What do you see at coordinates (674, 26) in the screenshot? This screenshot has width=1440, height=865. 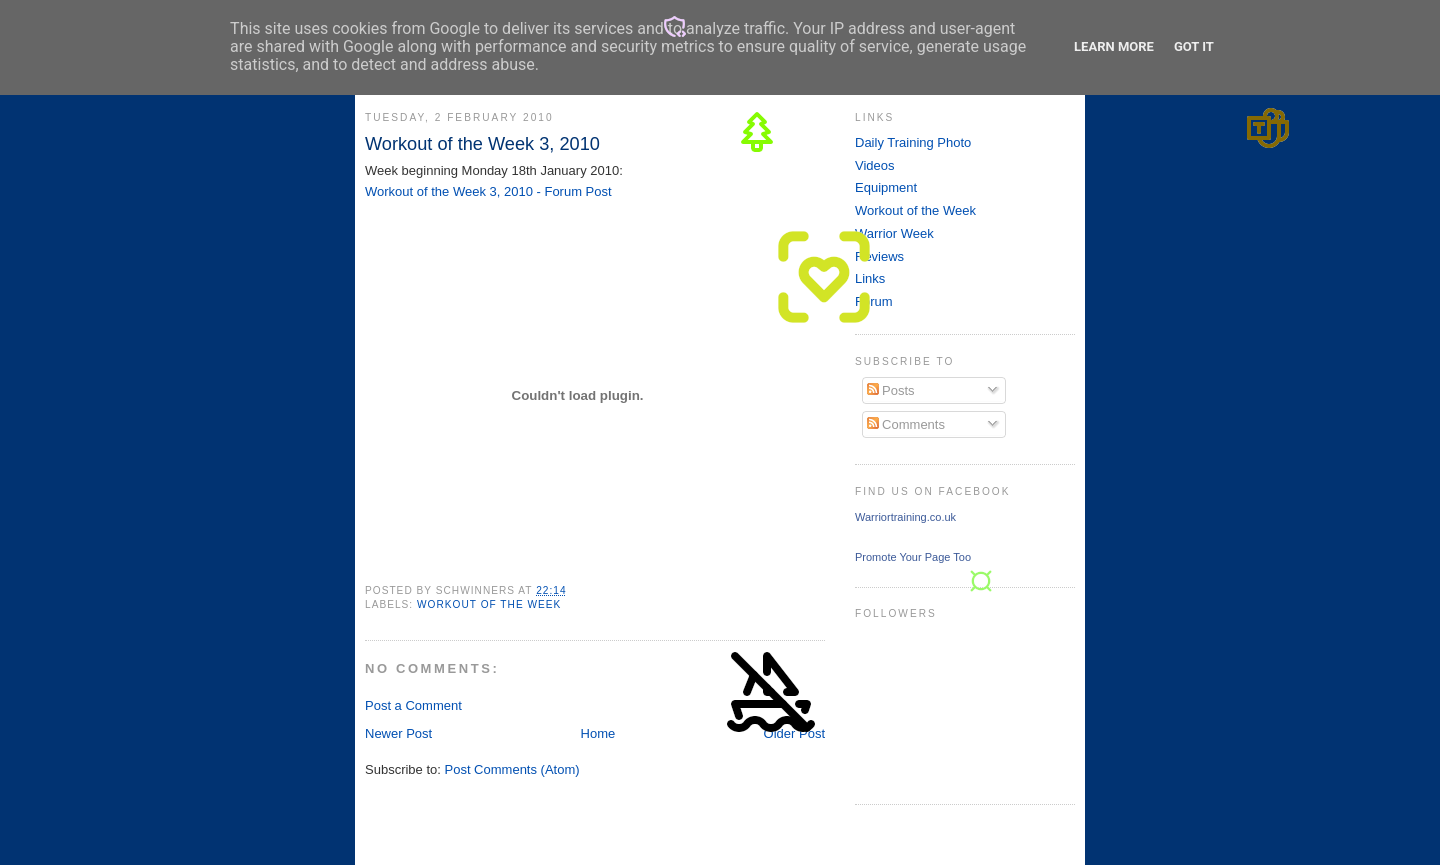 I see `access security code settings` at bounding box center [674, 26].